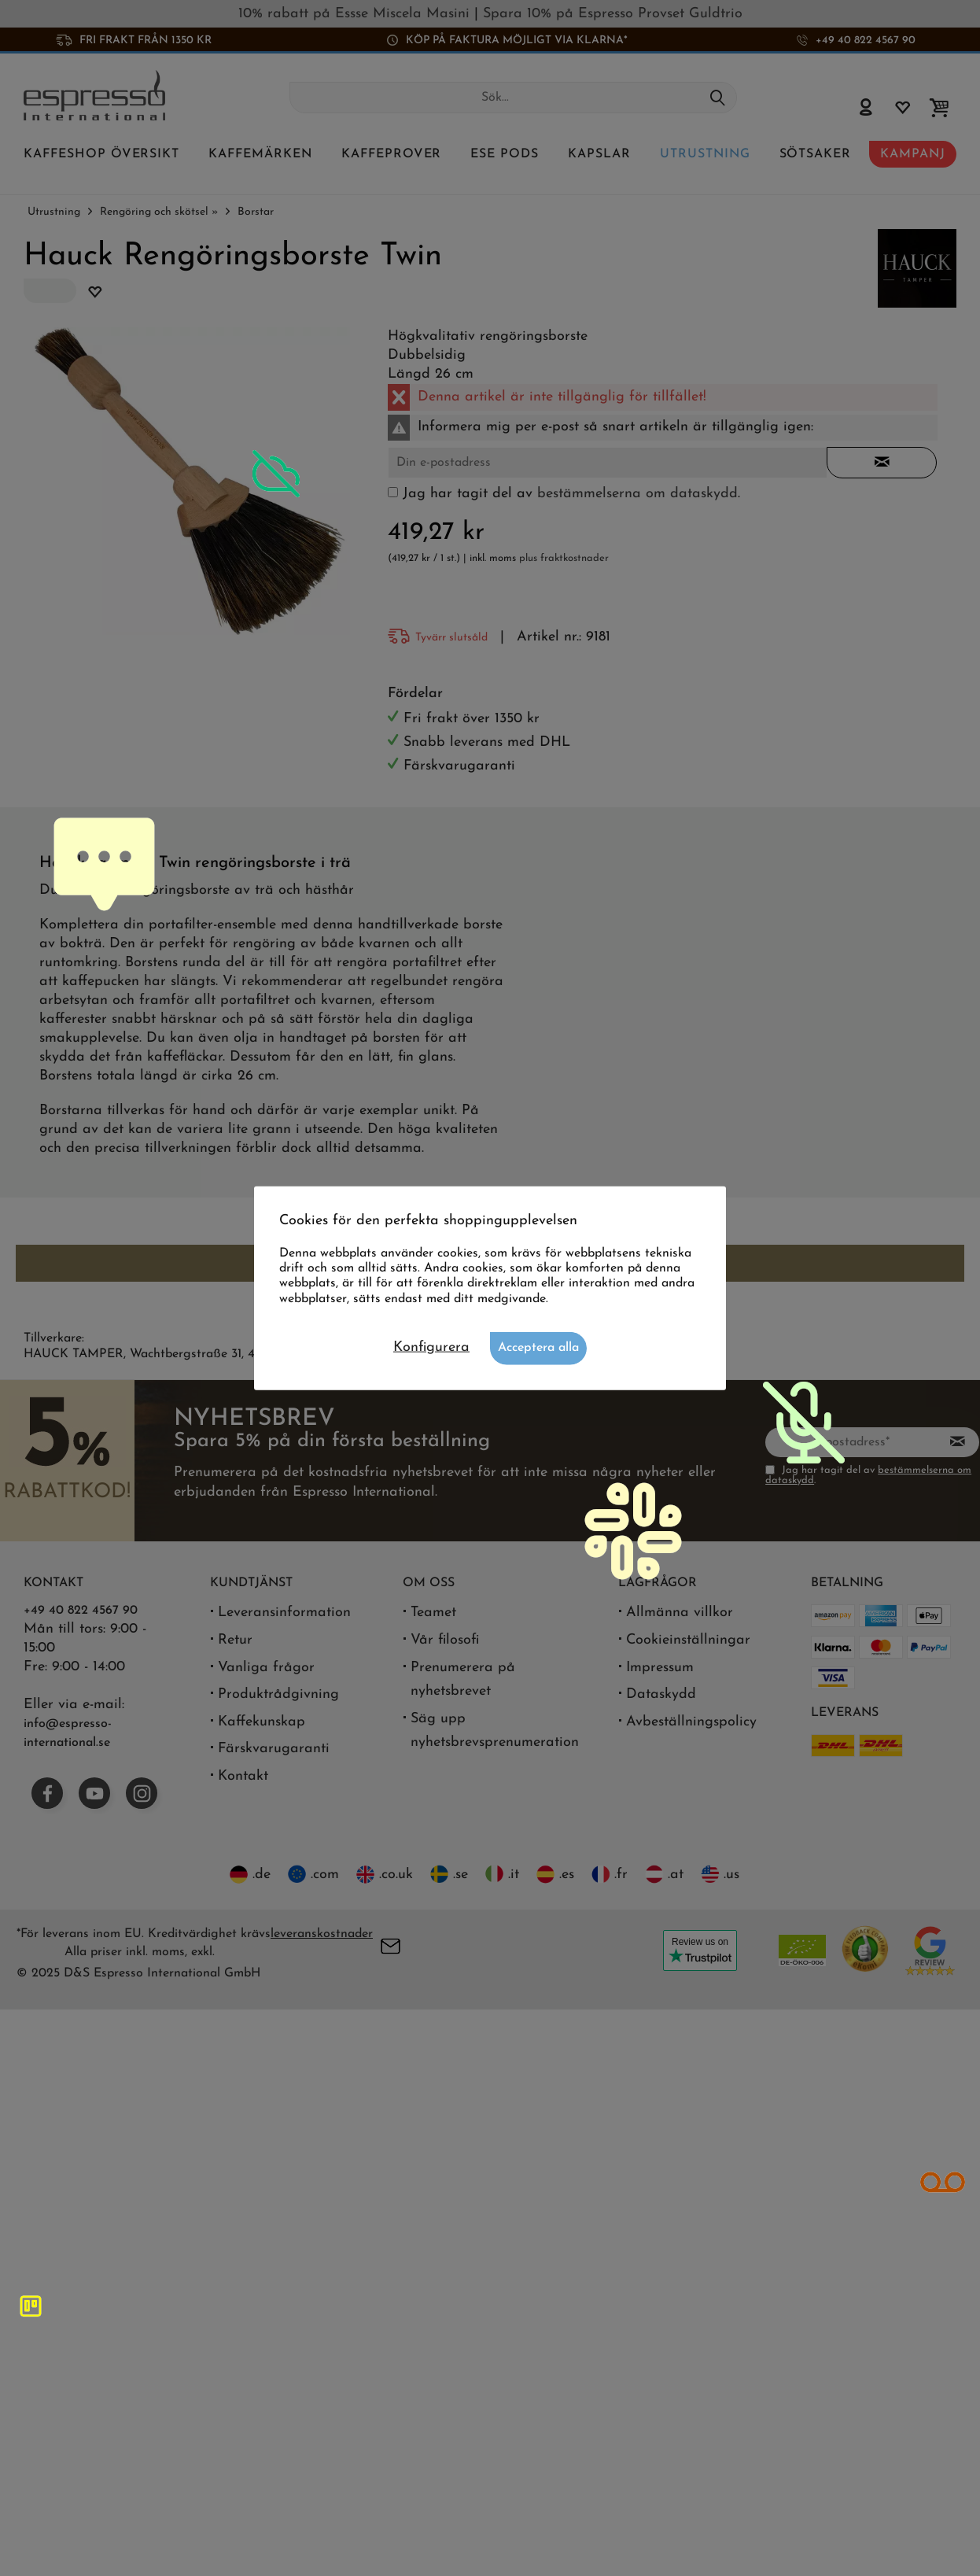 This screenshot has height=2576, width=980. I want to click on access voicemail messages, so click(942, 2183).